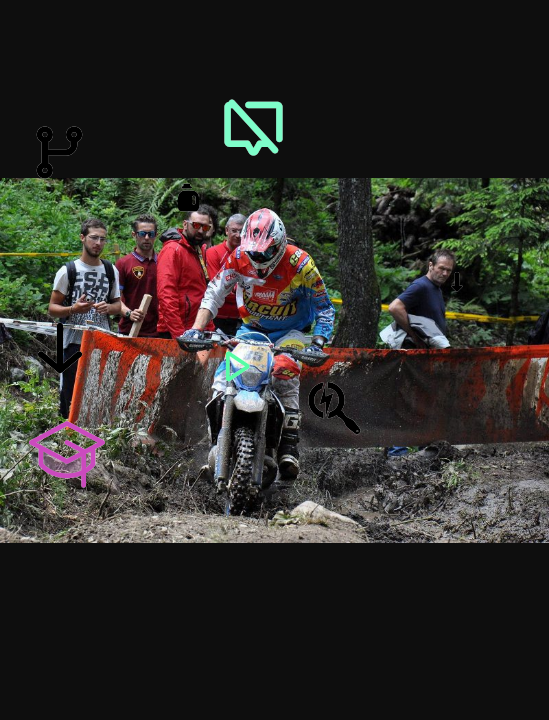 The image size is (549, 720). I want to click on view repository branches, so click(59, 152).